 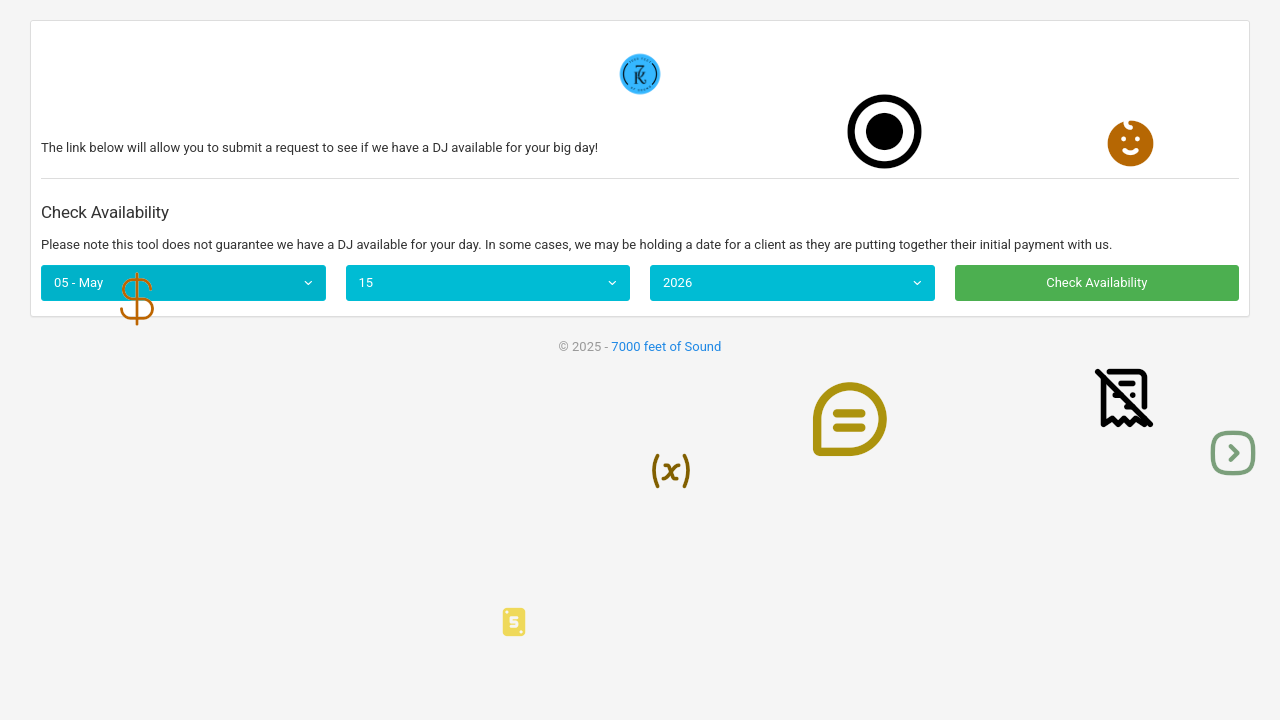 What do you see at coordinates (137, 299) in the screenshot?
I see `view account balance or financial information` at bounding box center [137, 299].